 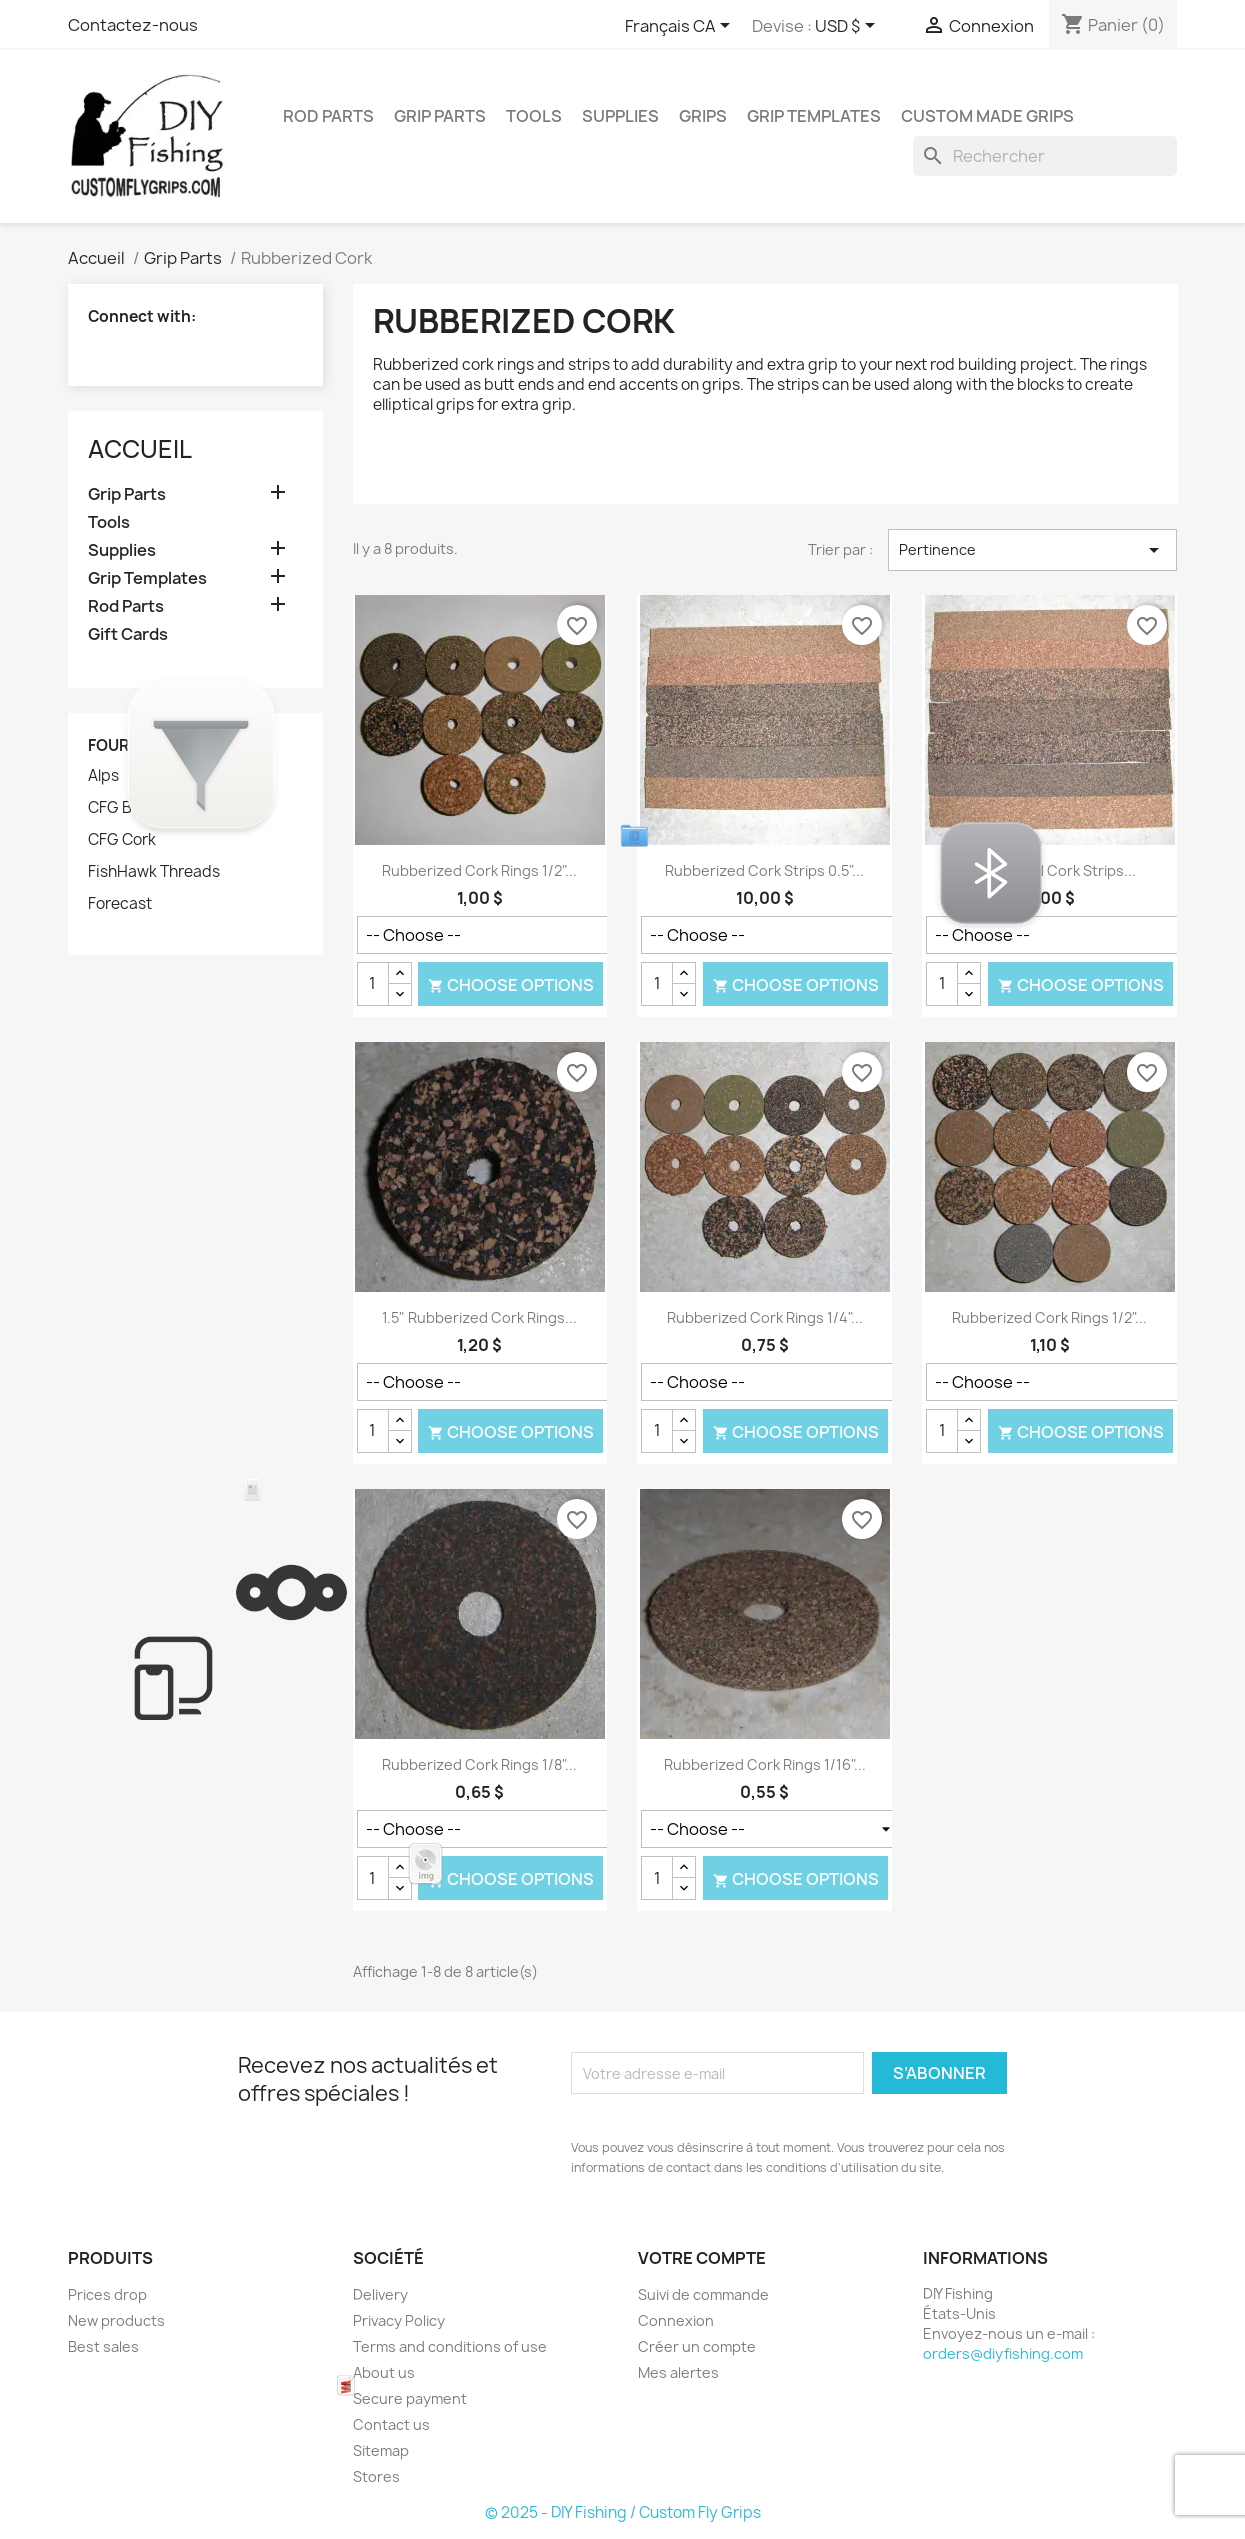 I want to click on bluetooth is currently disabled or inactive, so click(x=991, y=875).